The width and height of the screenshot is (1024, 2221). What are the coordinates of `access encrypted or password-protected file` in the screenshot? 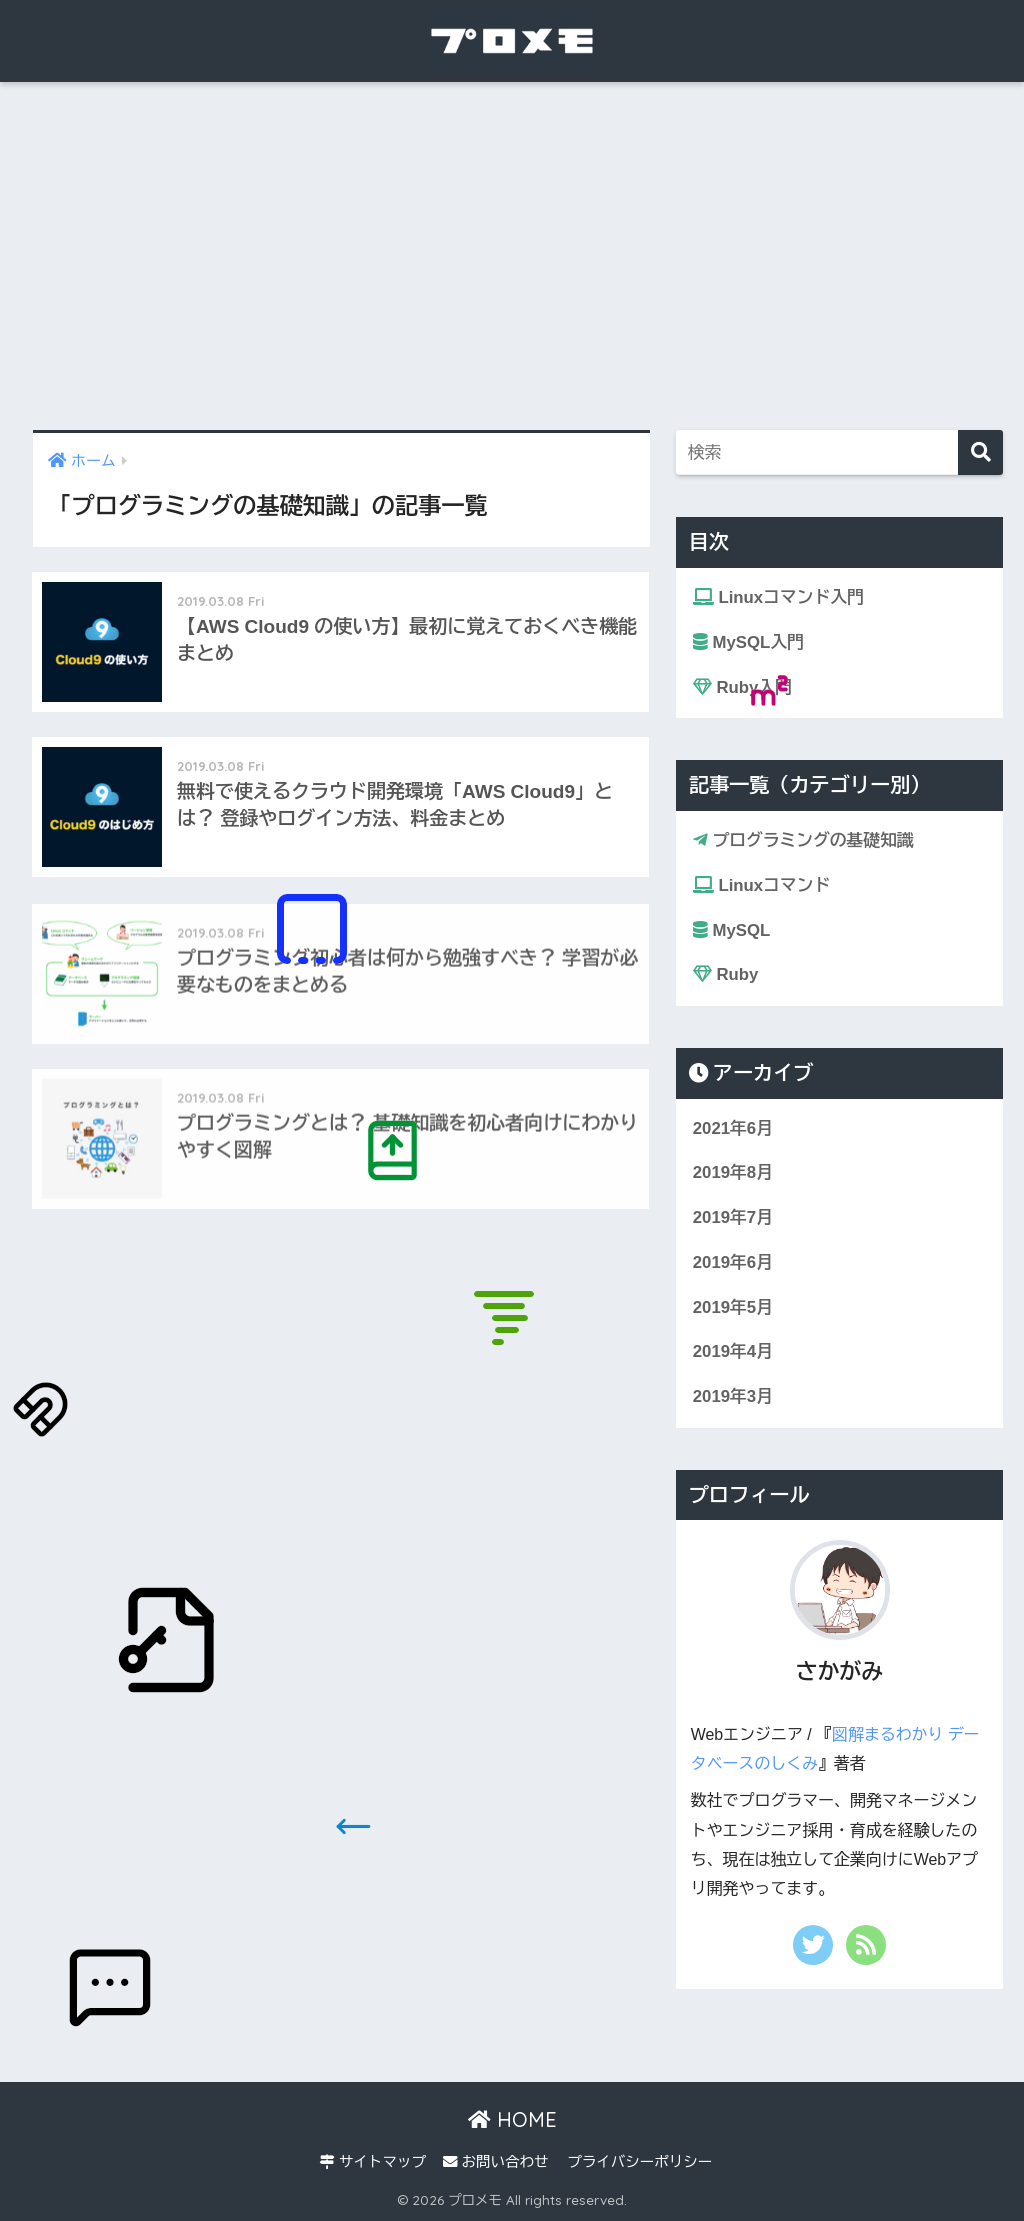 It's located at (171, 1640).